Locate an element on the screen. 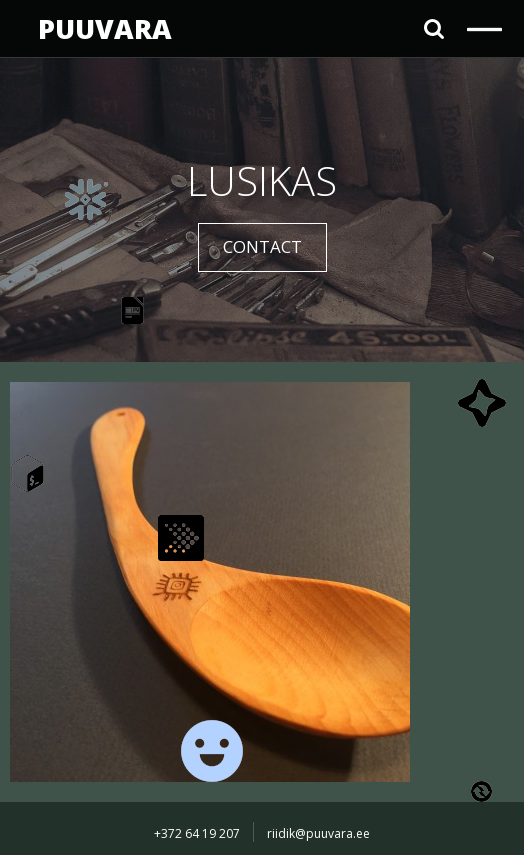 The width and height of the screenshot is (524, 855). open libreoffice writer is located at coordinates (132, 310).